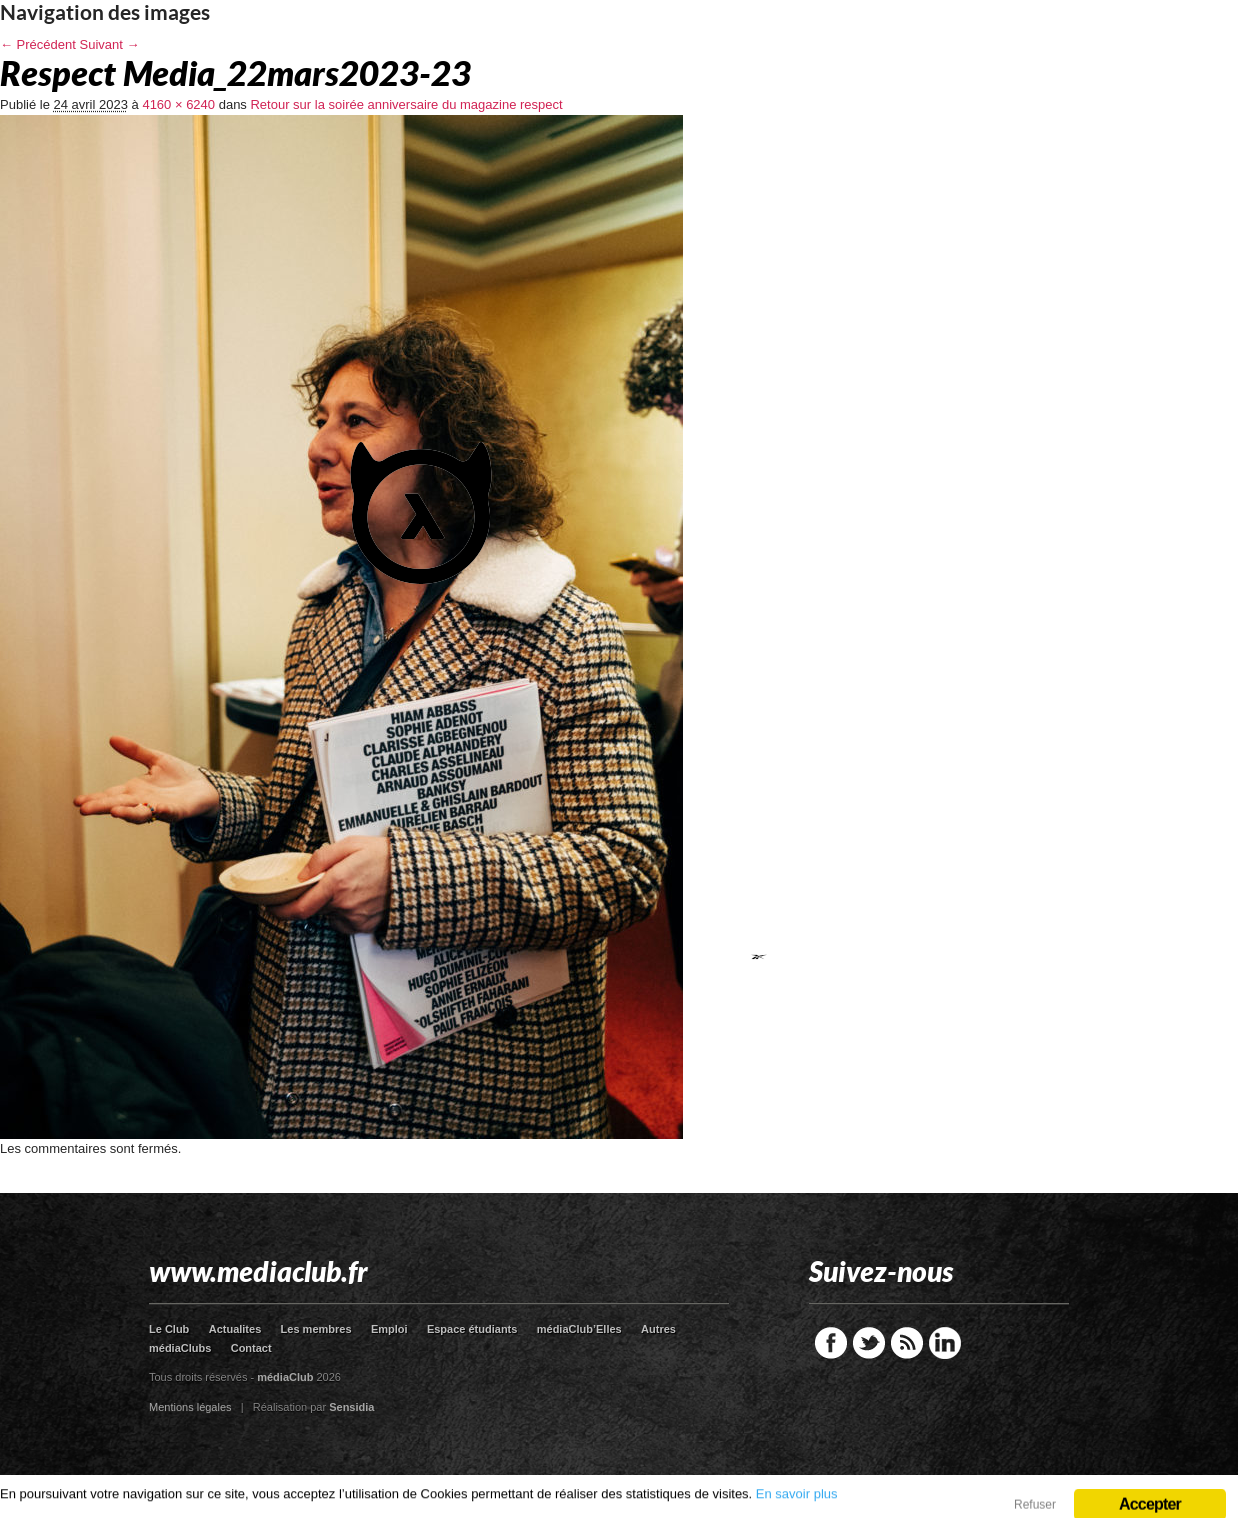 The width and height of the screenshot is (1238, 1518). What do you see at coordinates (759, 957) in the screenshot?
I see `visit the Reebok website or app` at bounding box center [759, 957].